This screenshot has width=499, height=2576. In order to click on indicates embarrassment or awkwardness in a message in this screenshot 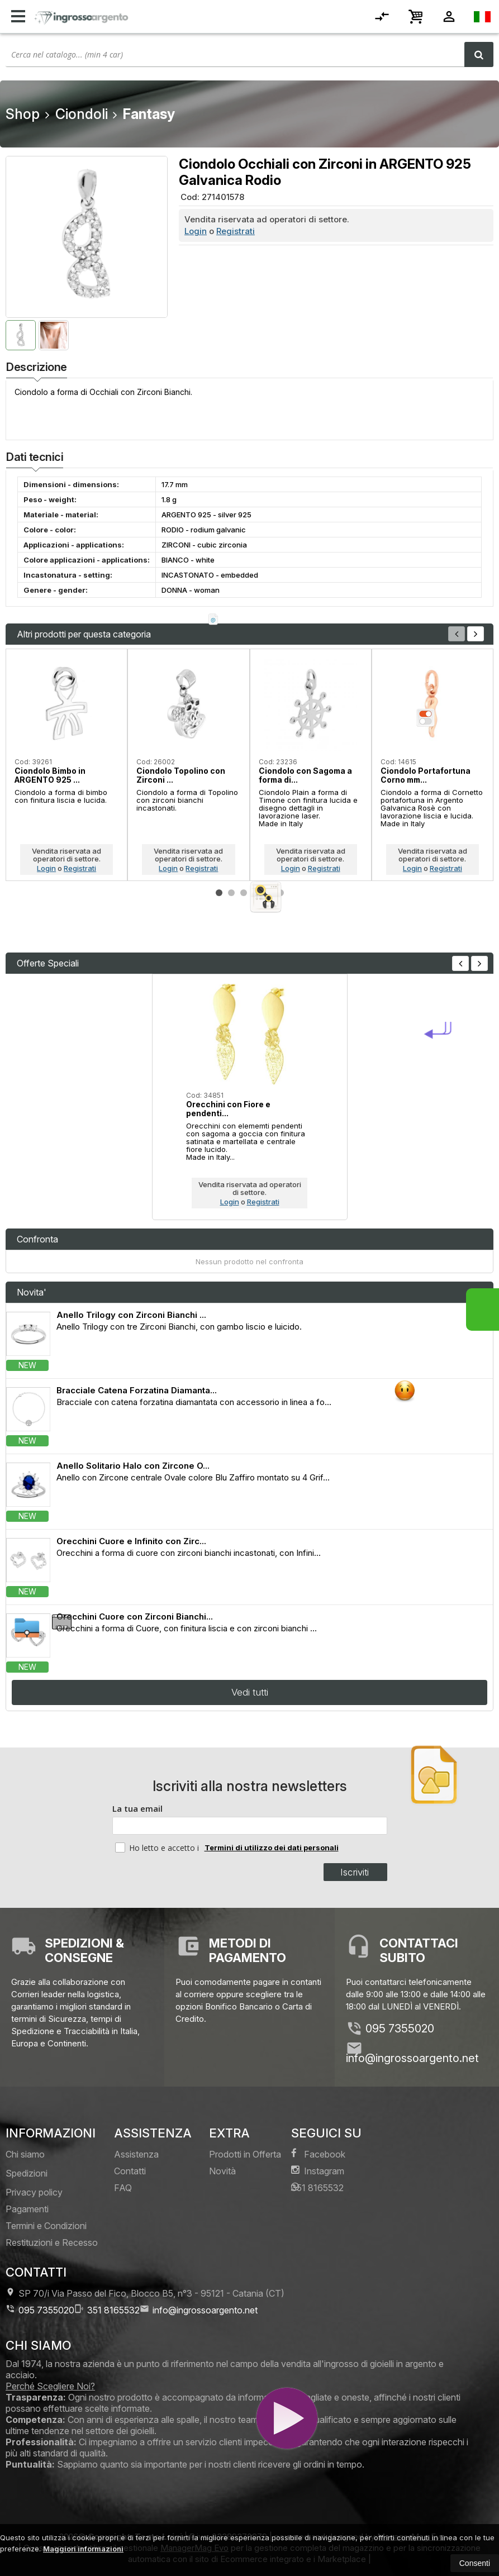, I will do `click(405, 1391)`.